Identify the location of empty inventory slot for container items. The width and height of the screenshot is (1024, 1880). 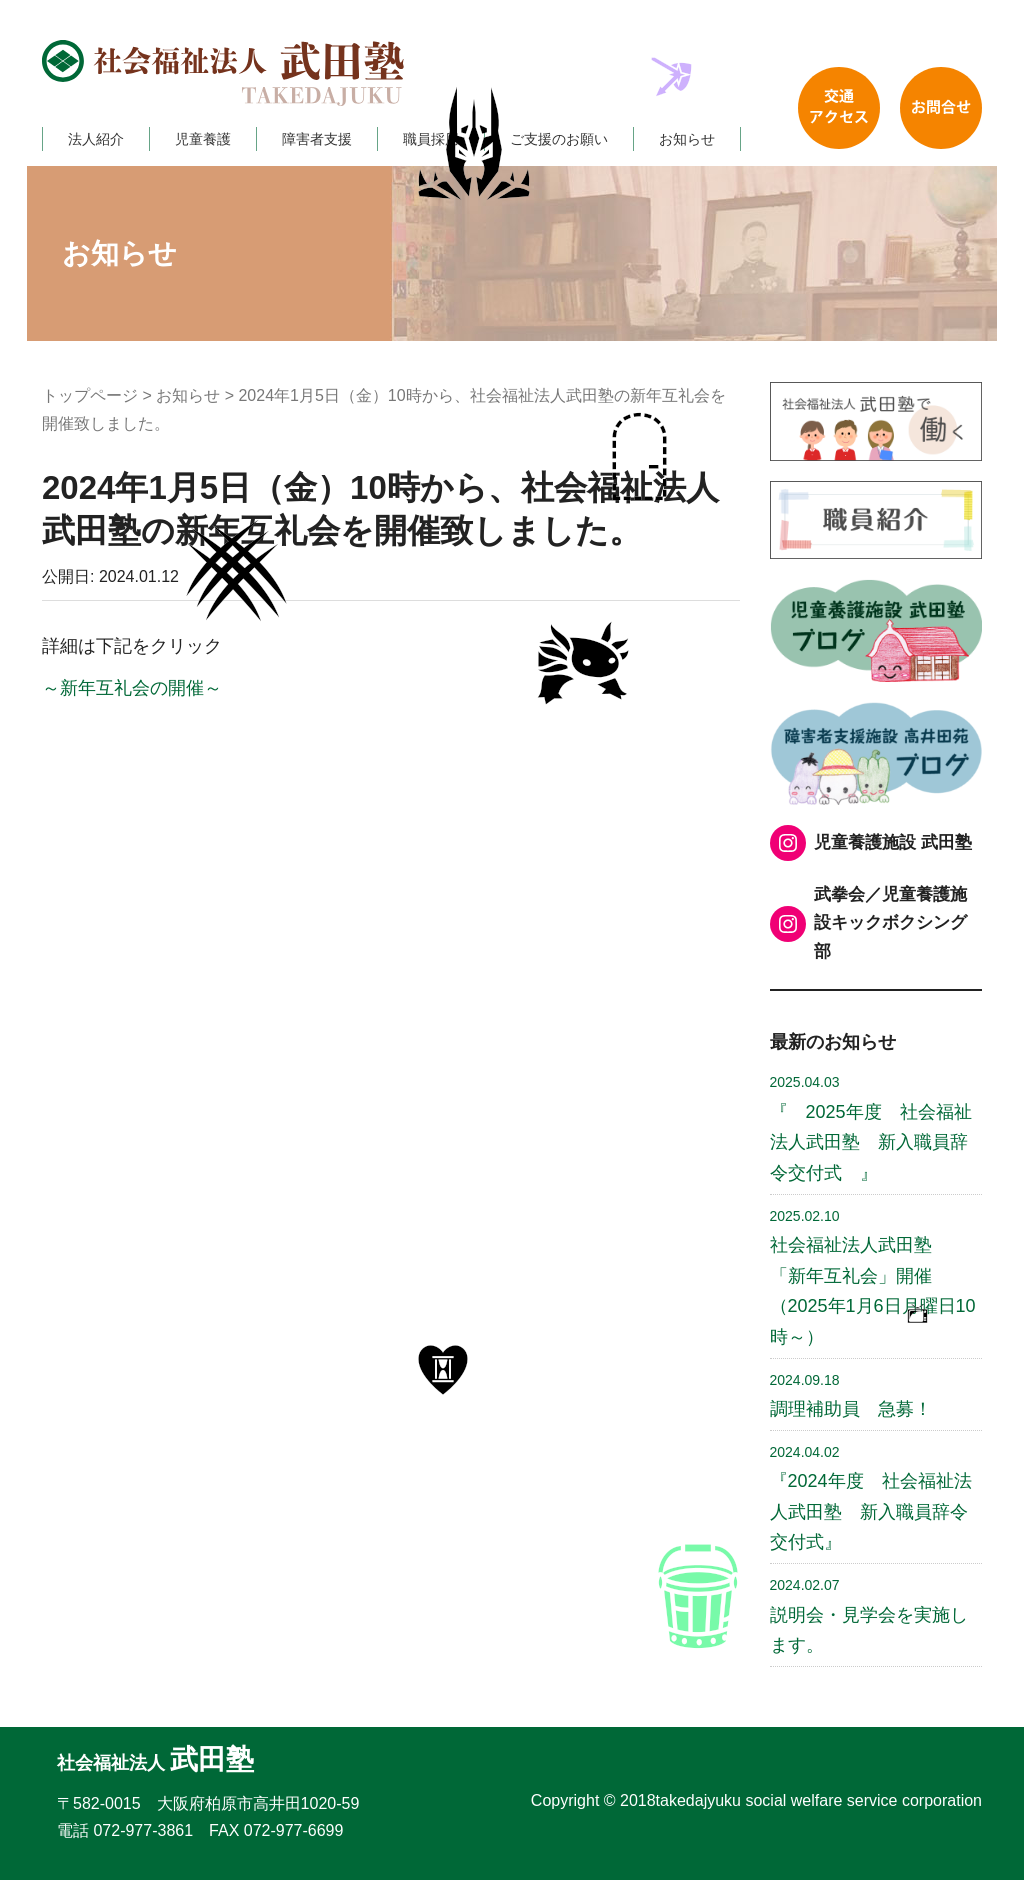
(698, 1593).